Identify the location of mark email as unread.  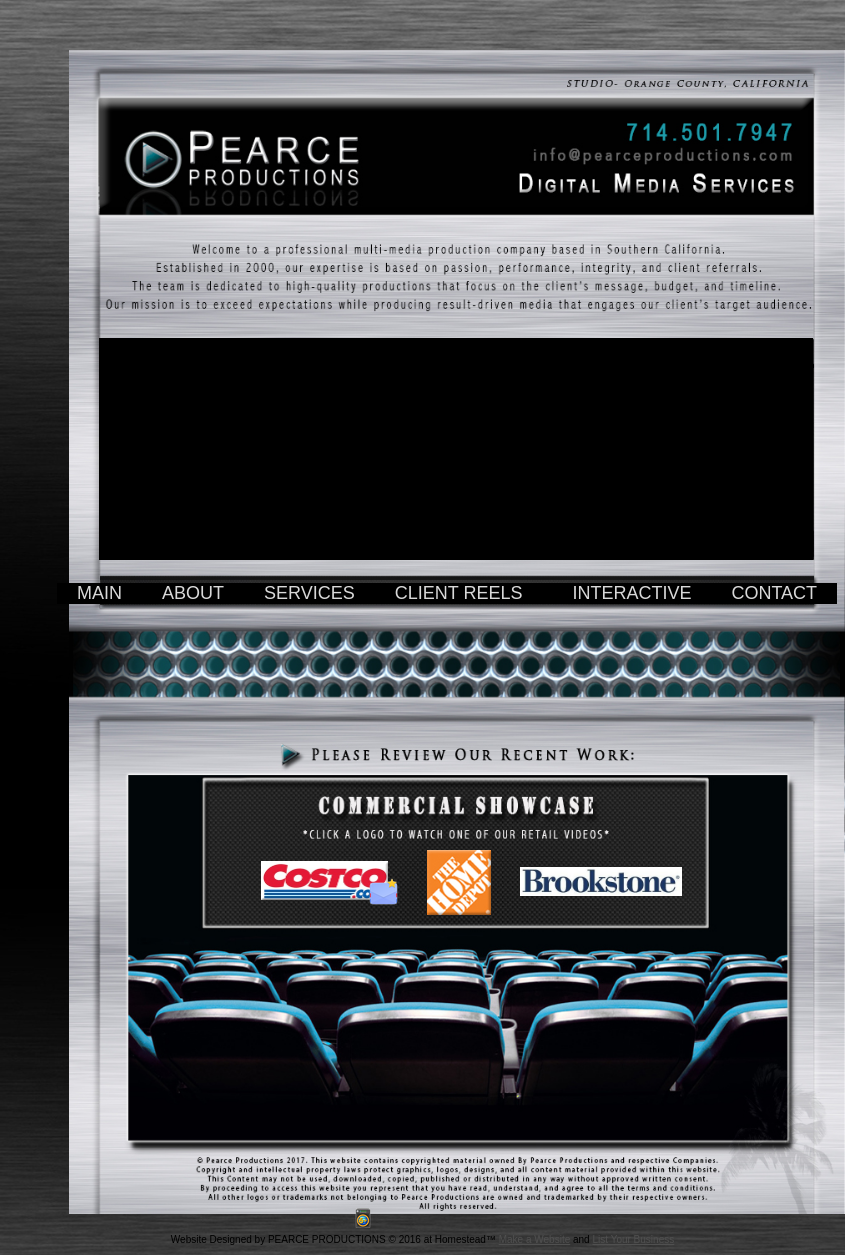
(383, 893).